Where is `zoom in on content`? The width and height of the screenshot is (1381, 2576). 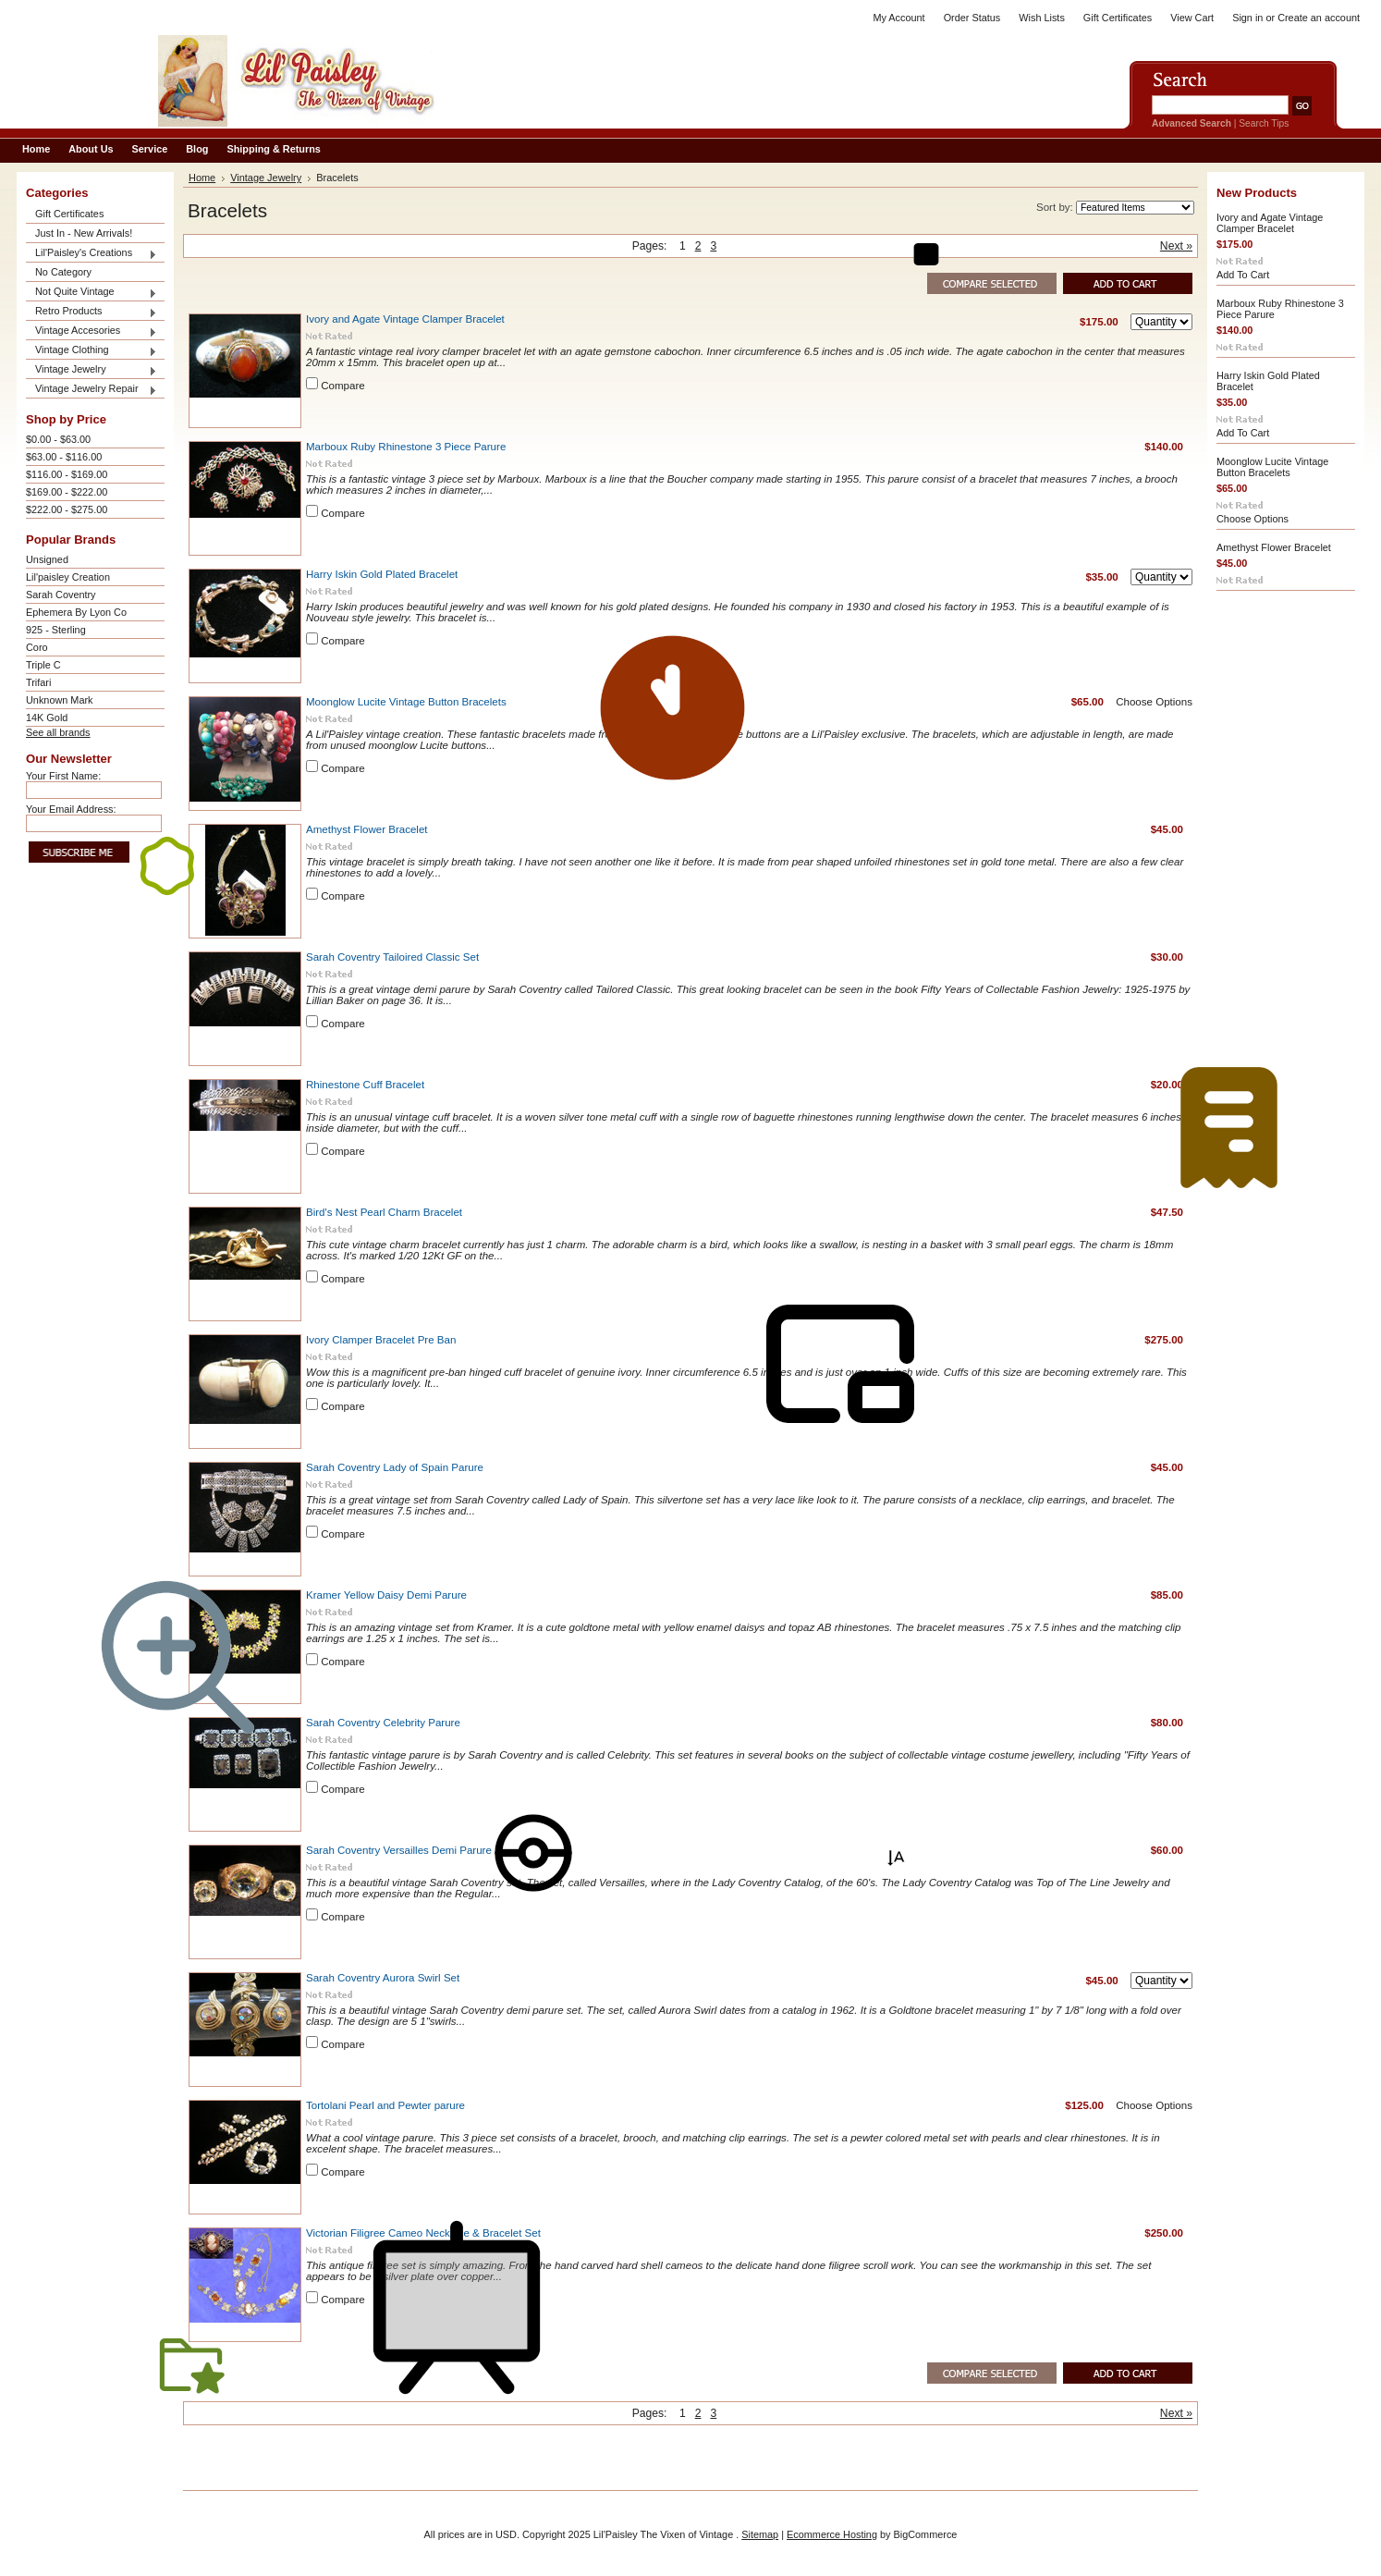
zoom in on content is located at coordinates (177, 1657).